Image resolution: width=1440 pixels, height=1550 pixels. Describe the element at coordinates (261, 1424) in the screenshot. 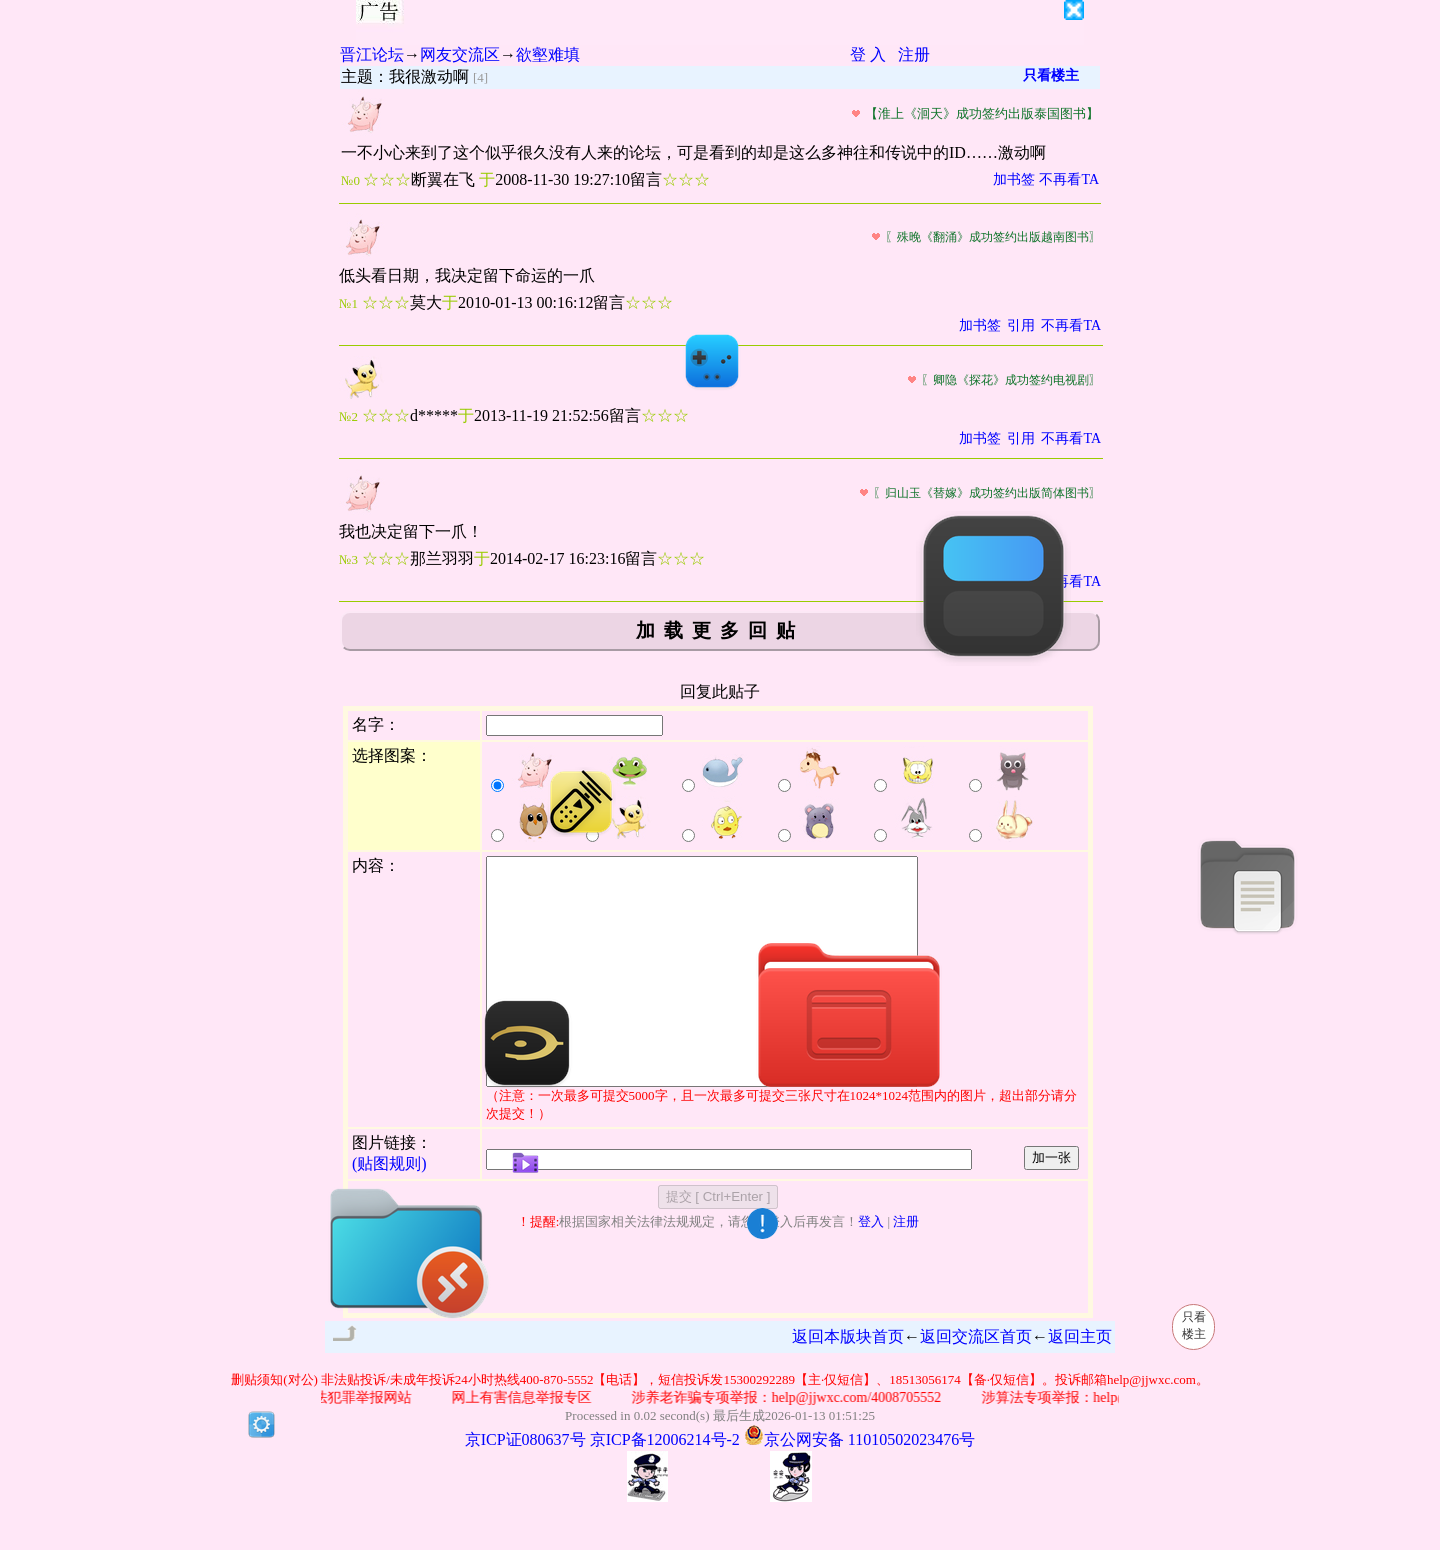

I see `windows executable file type indicator` at that location.